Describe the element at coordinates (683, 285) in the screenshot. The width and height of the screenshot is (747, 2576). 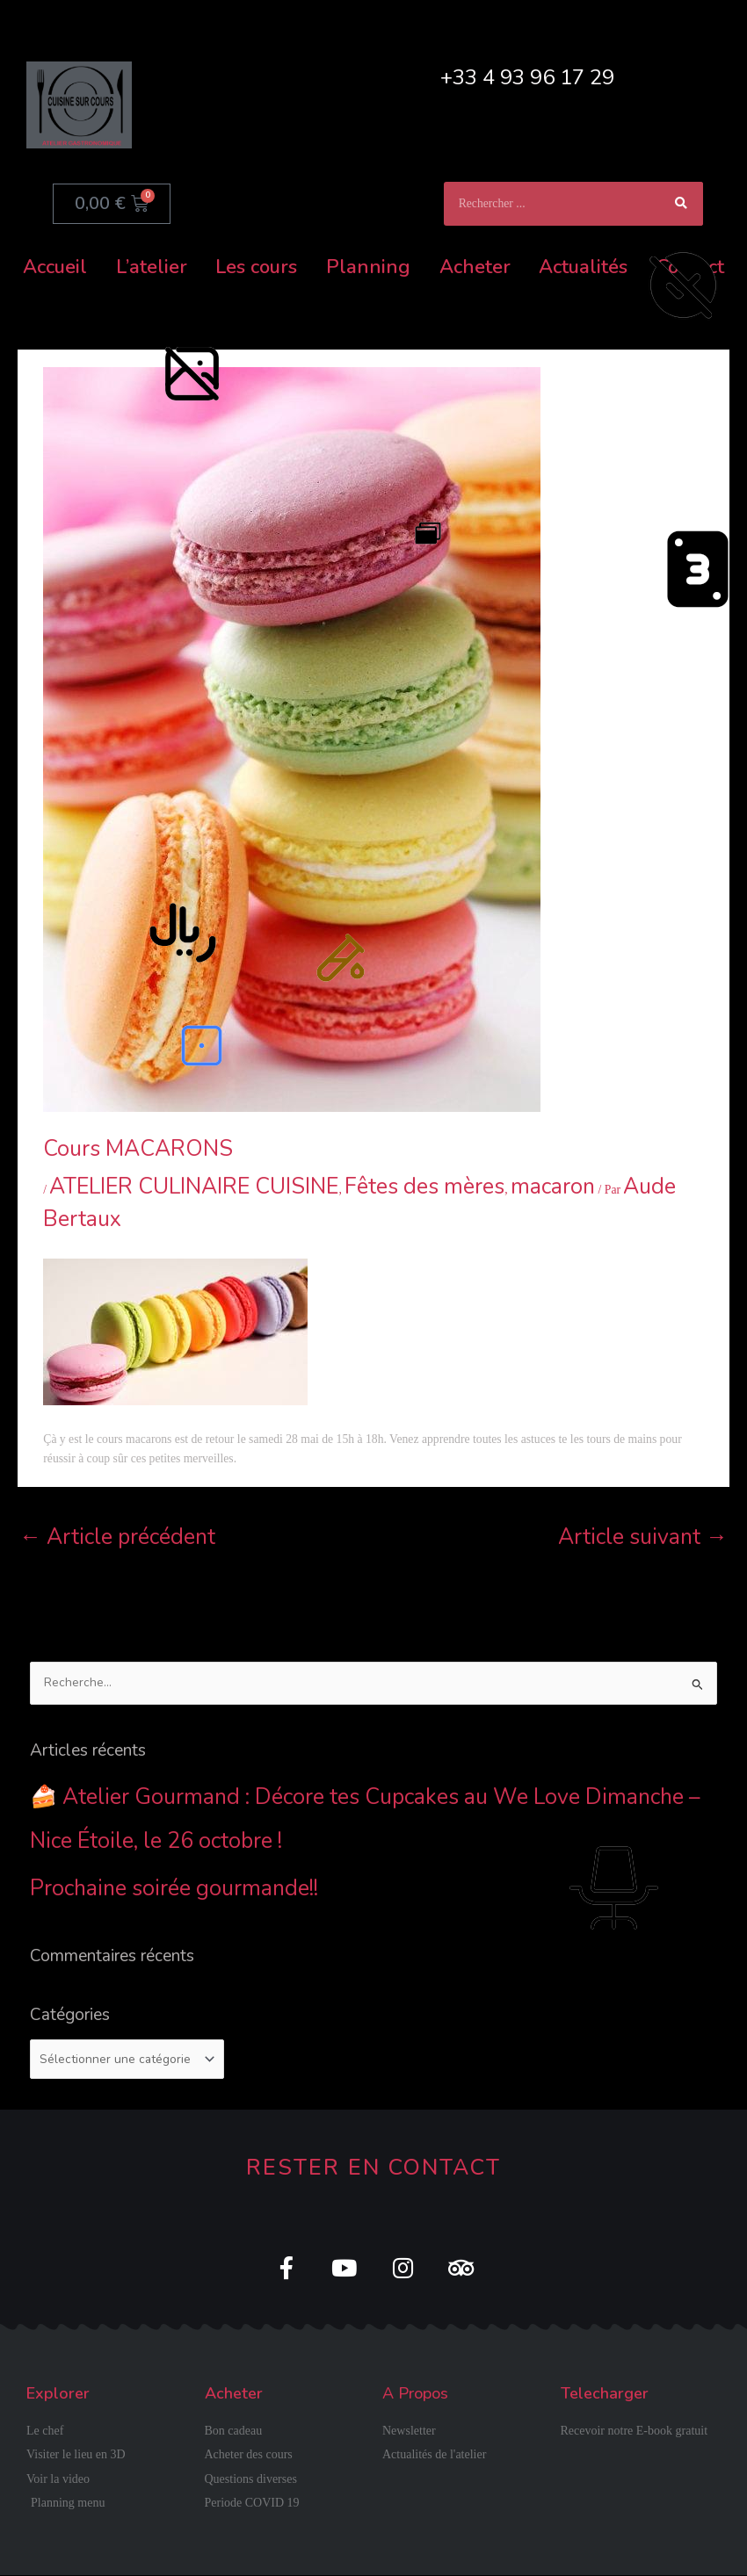
I see `indicates content is unpublished or hidden from public view` at that location.